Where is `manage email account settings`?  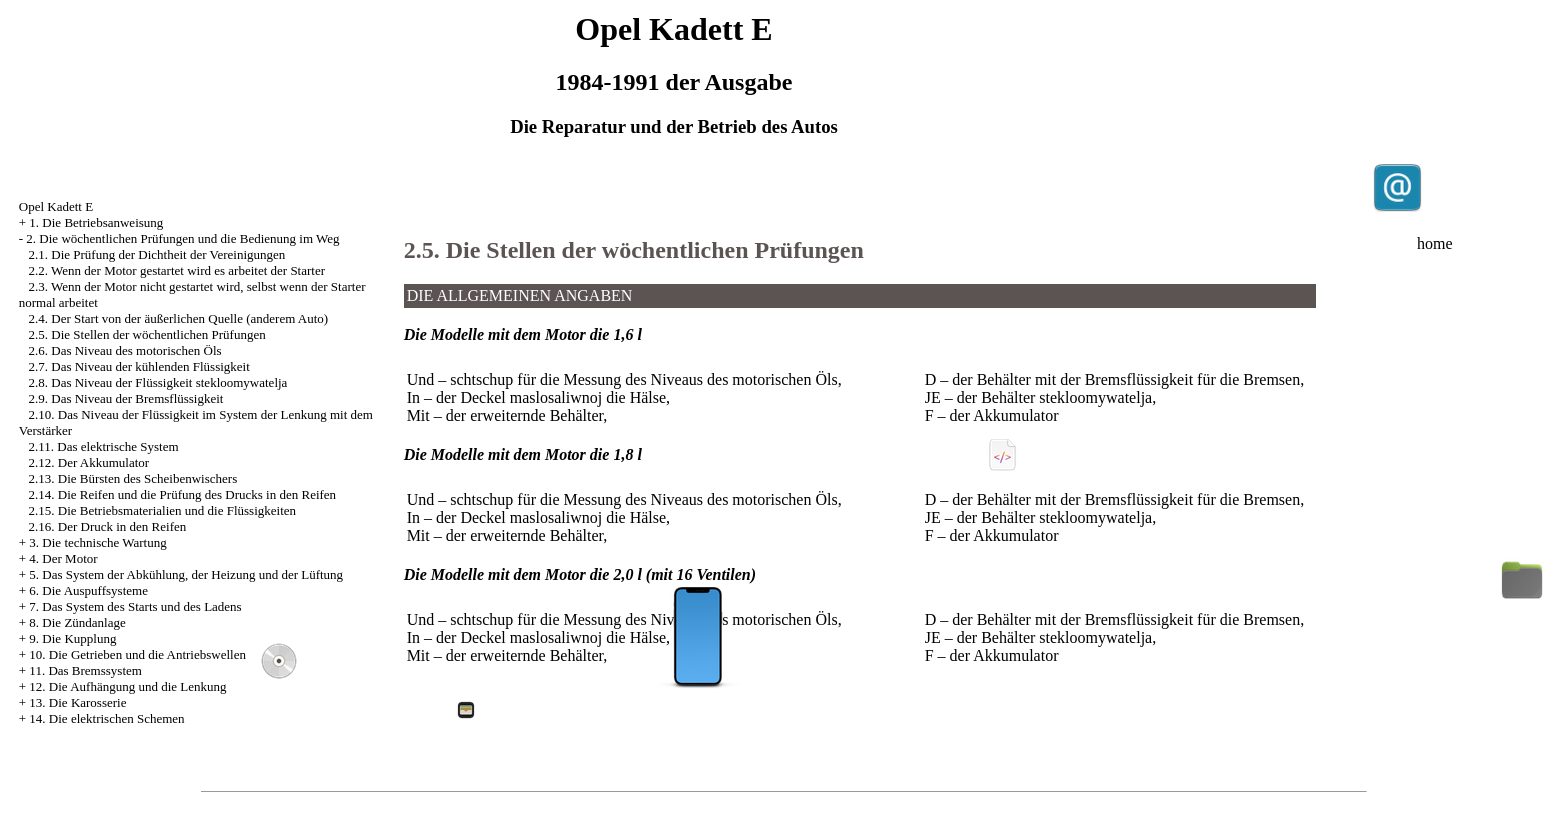
manage email account settings is located at coordinates (1397, 187).